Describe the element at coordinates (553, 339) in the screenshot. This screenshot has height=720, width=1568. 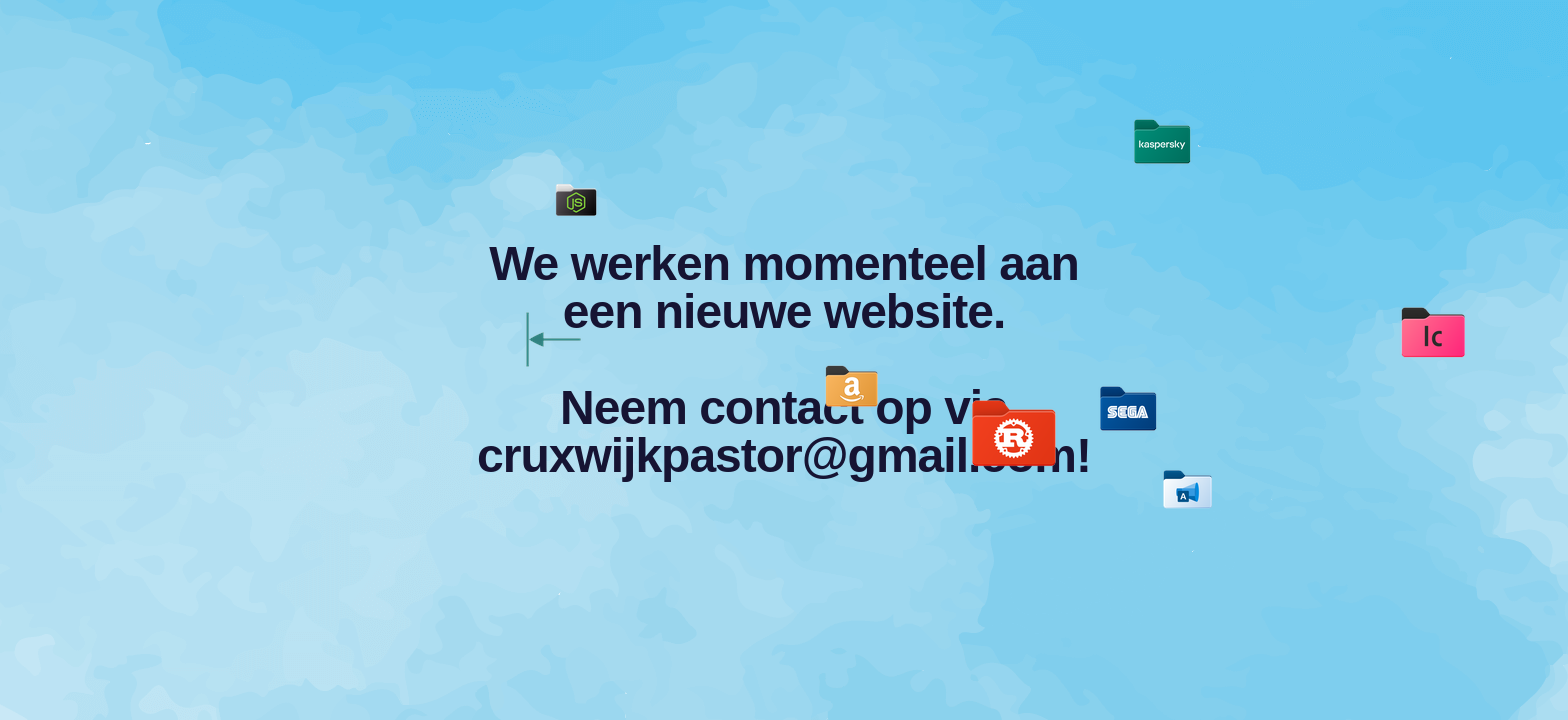
I see `go to the first item in a list or sequence` at that location.